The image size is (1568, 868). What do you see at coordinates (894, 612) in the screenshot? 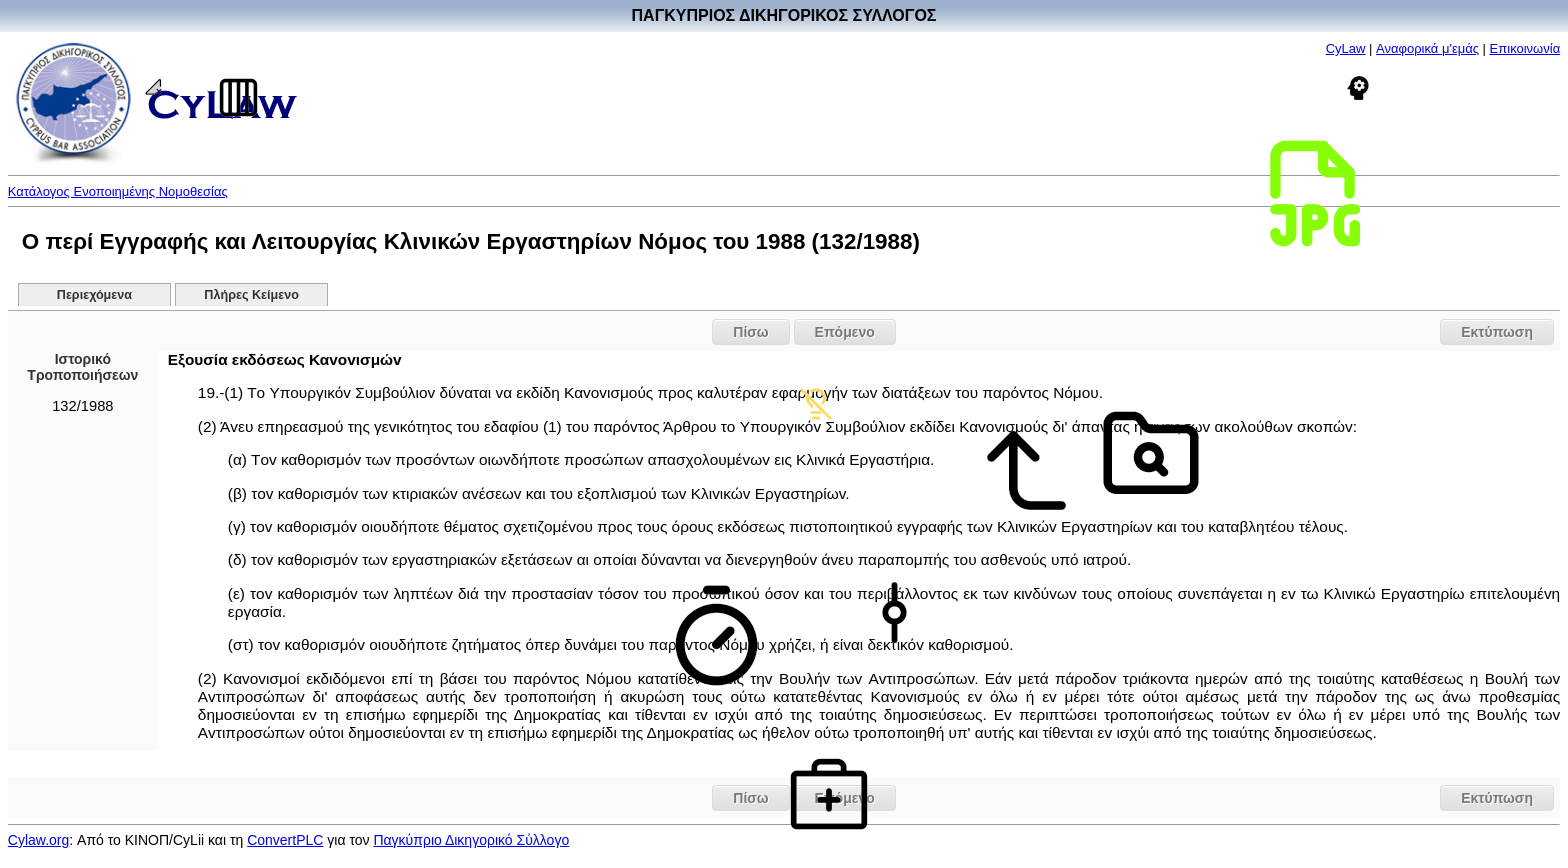
I see `view commit history in version control` at bounding box center [894, 612].